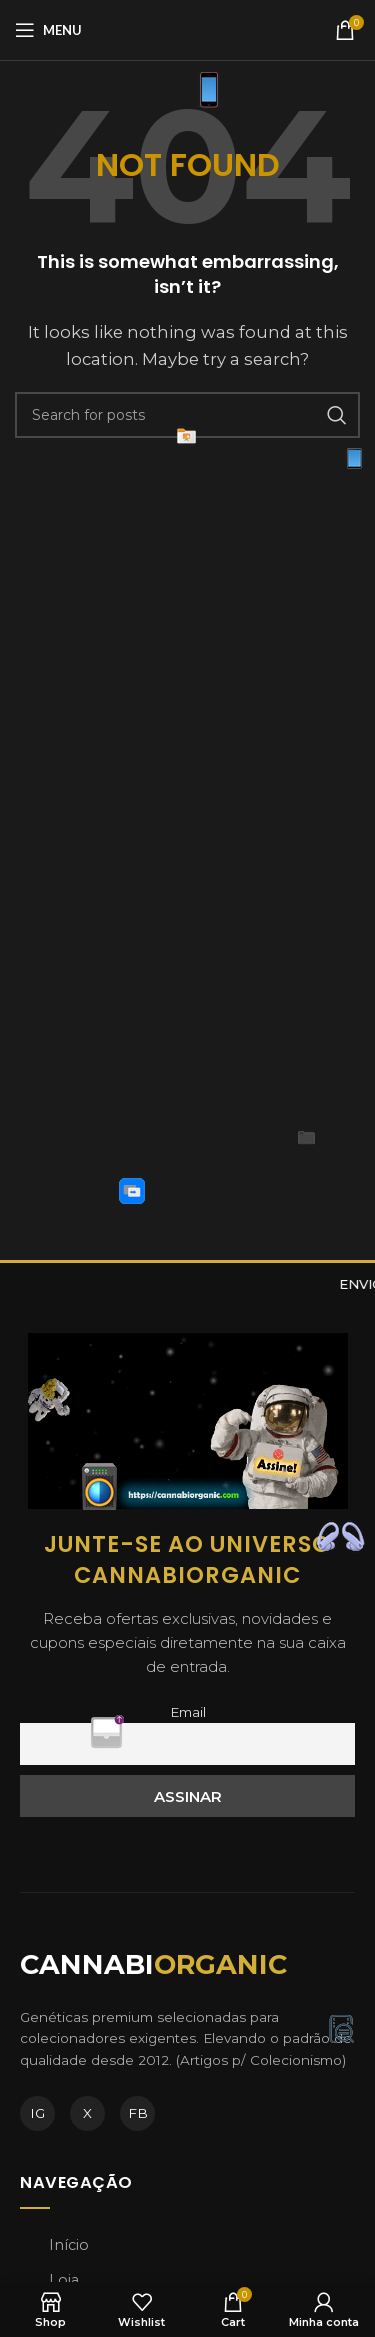  I want to click on view emails waiting to be sent, so click(106, 1732).